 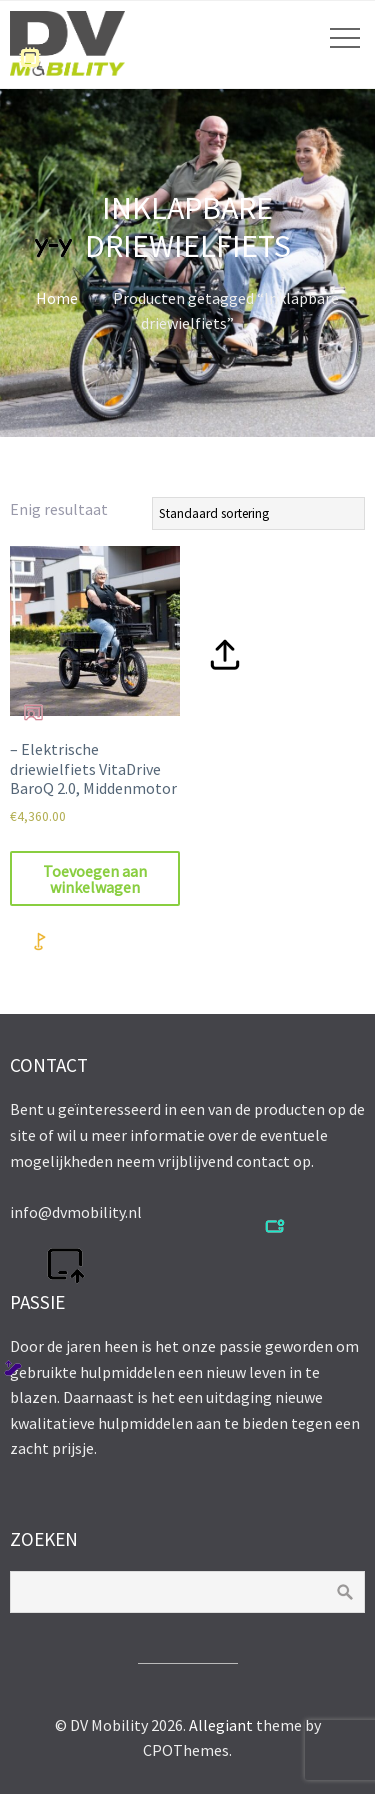 What do you see at coordinates (225, 654) in the screenshot?
I see `upload a file or document` at bounding box center [225, 654].